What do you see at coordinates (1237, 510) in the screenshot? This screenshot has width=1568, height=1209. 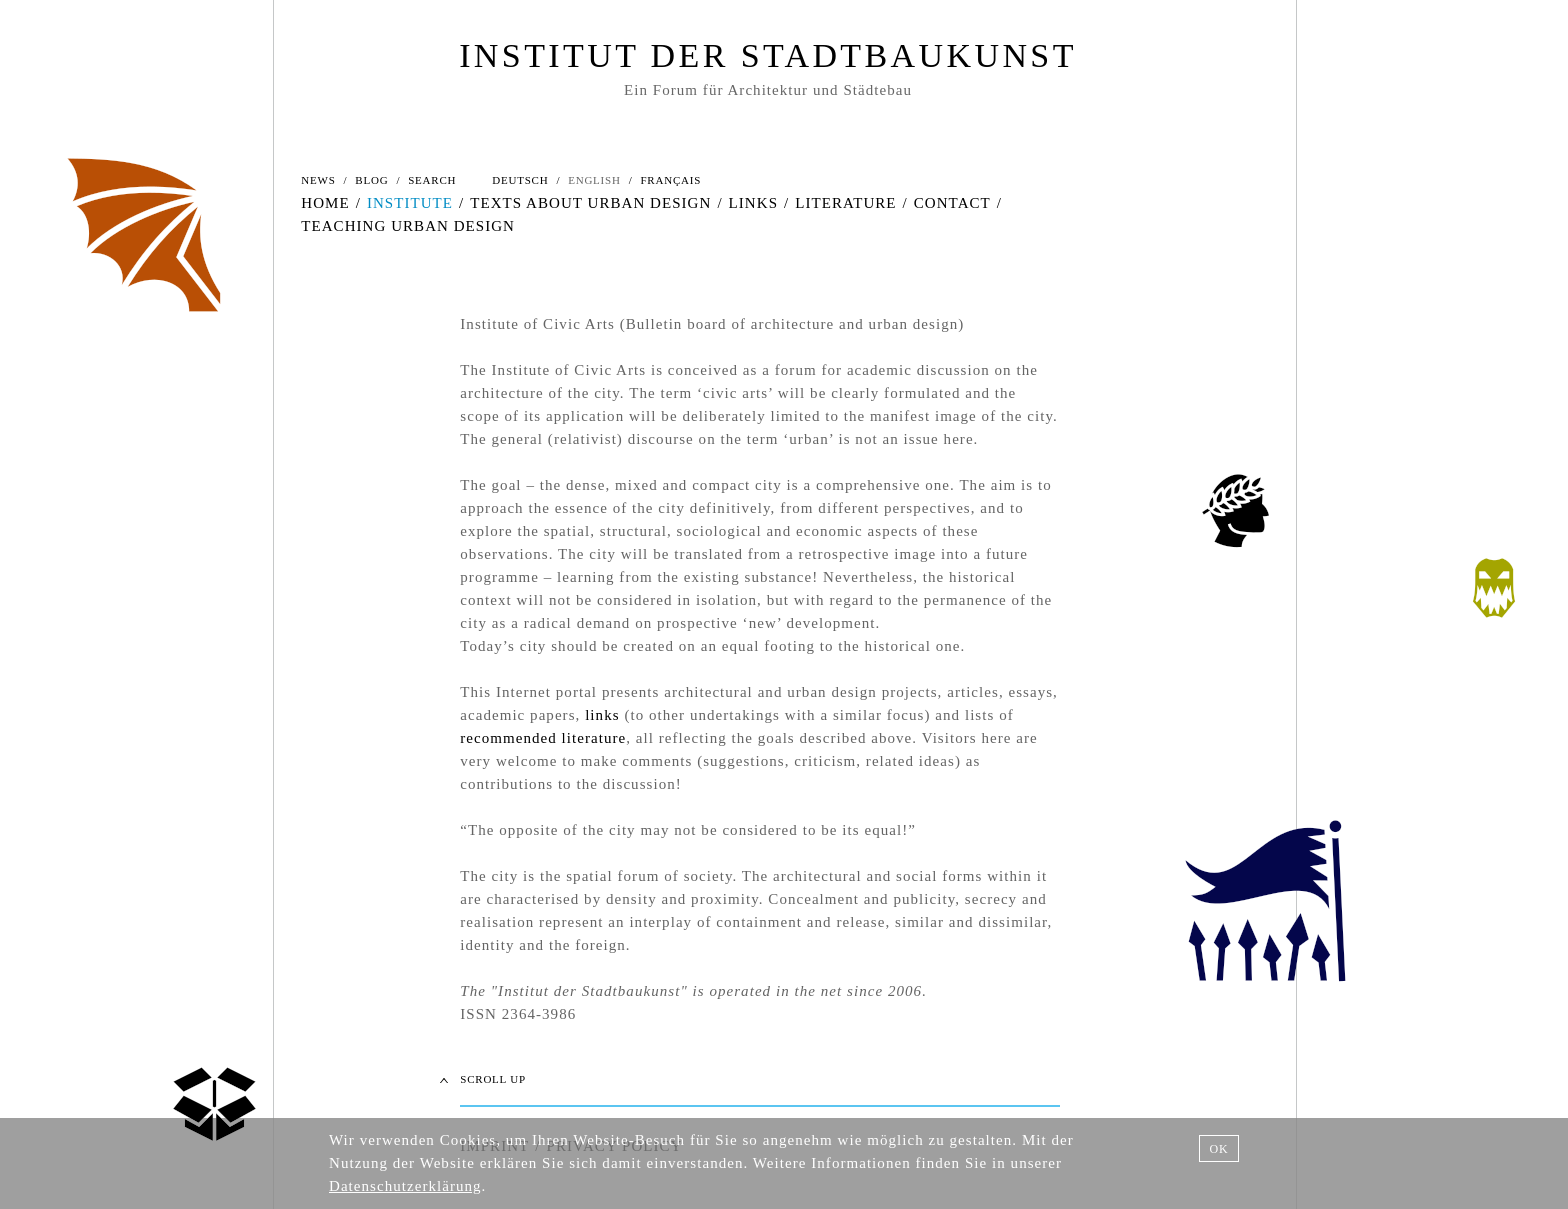 I see `represents a roman empire or ancient history themed game` at bounding box center [1237, 510].